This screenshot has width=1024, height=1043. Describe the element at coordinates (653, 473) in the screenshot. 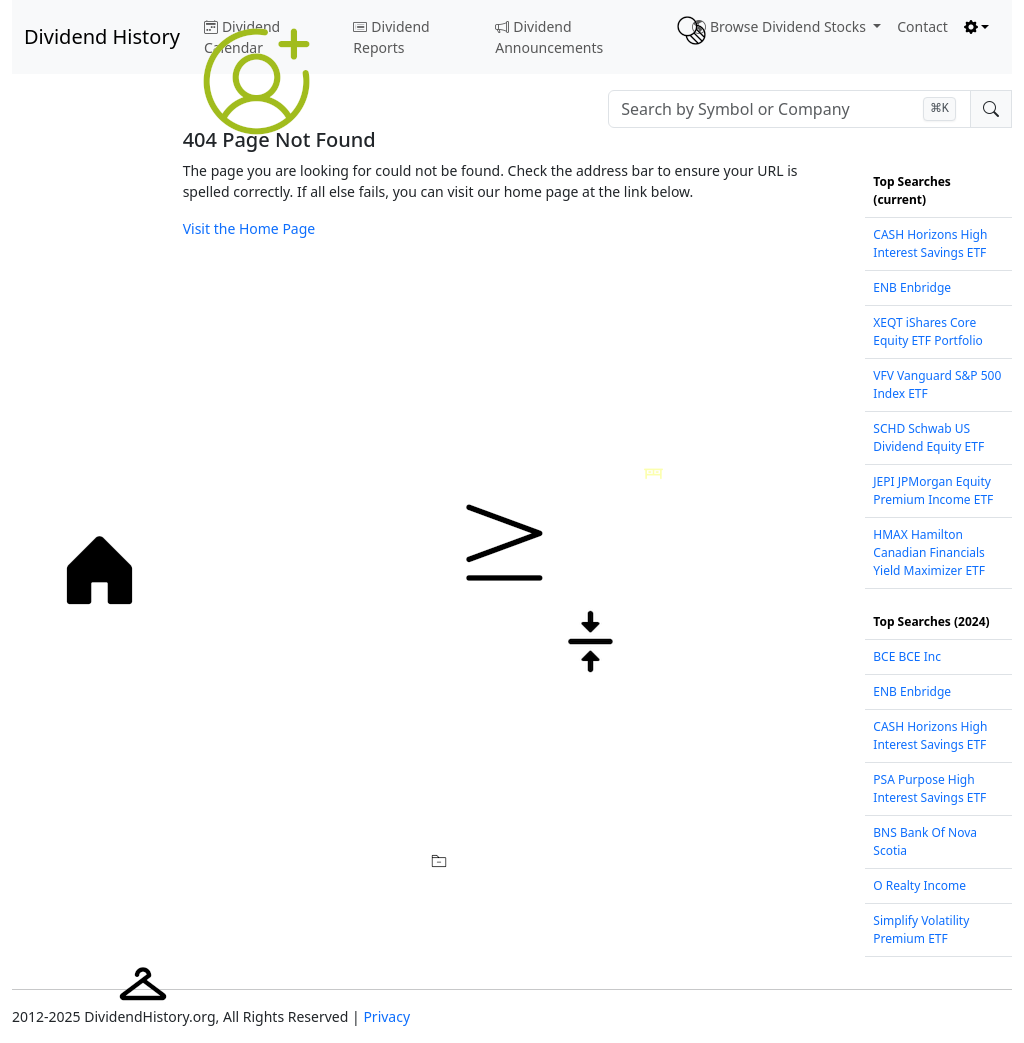

I see `access workspace or desk settings` at that location.